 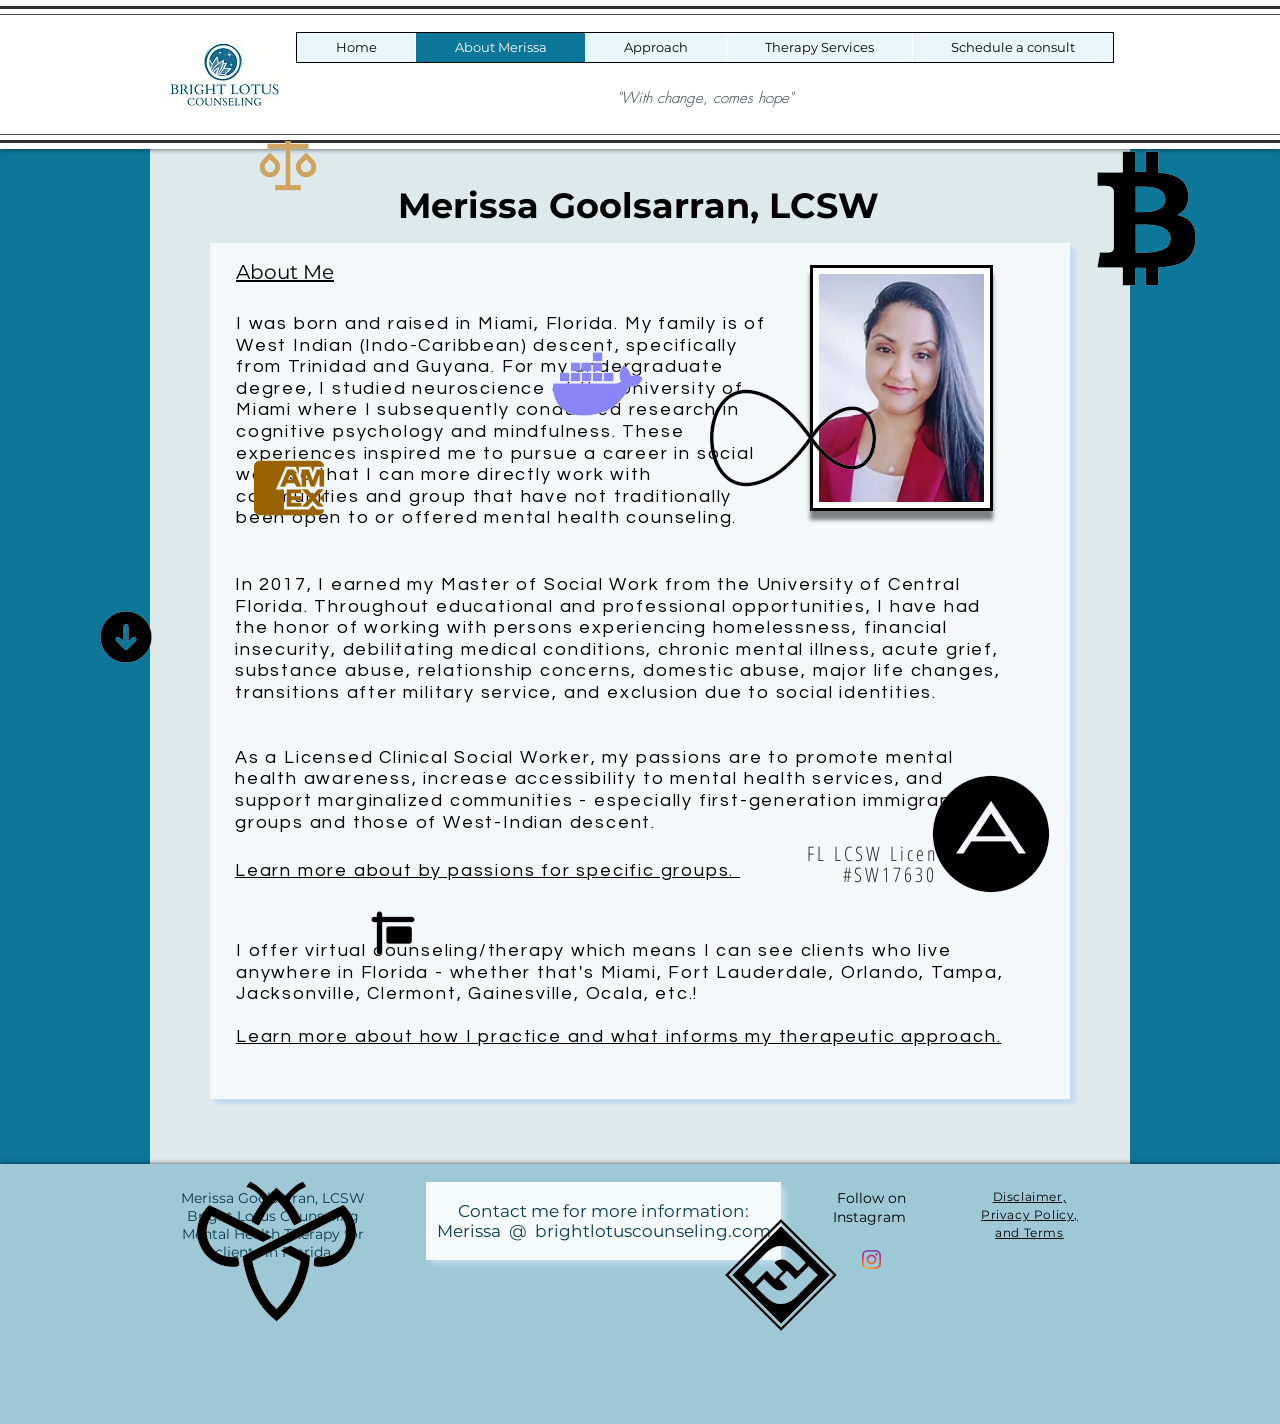 What do you see at coordinates (276, 1251) in the screenshot?
I see `intigriti bug bounty platform logo` at bounding box center [276, 1251].